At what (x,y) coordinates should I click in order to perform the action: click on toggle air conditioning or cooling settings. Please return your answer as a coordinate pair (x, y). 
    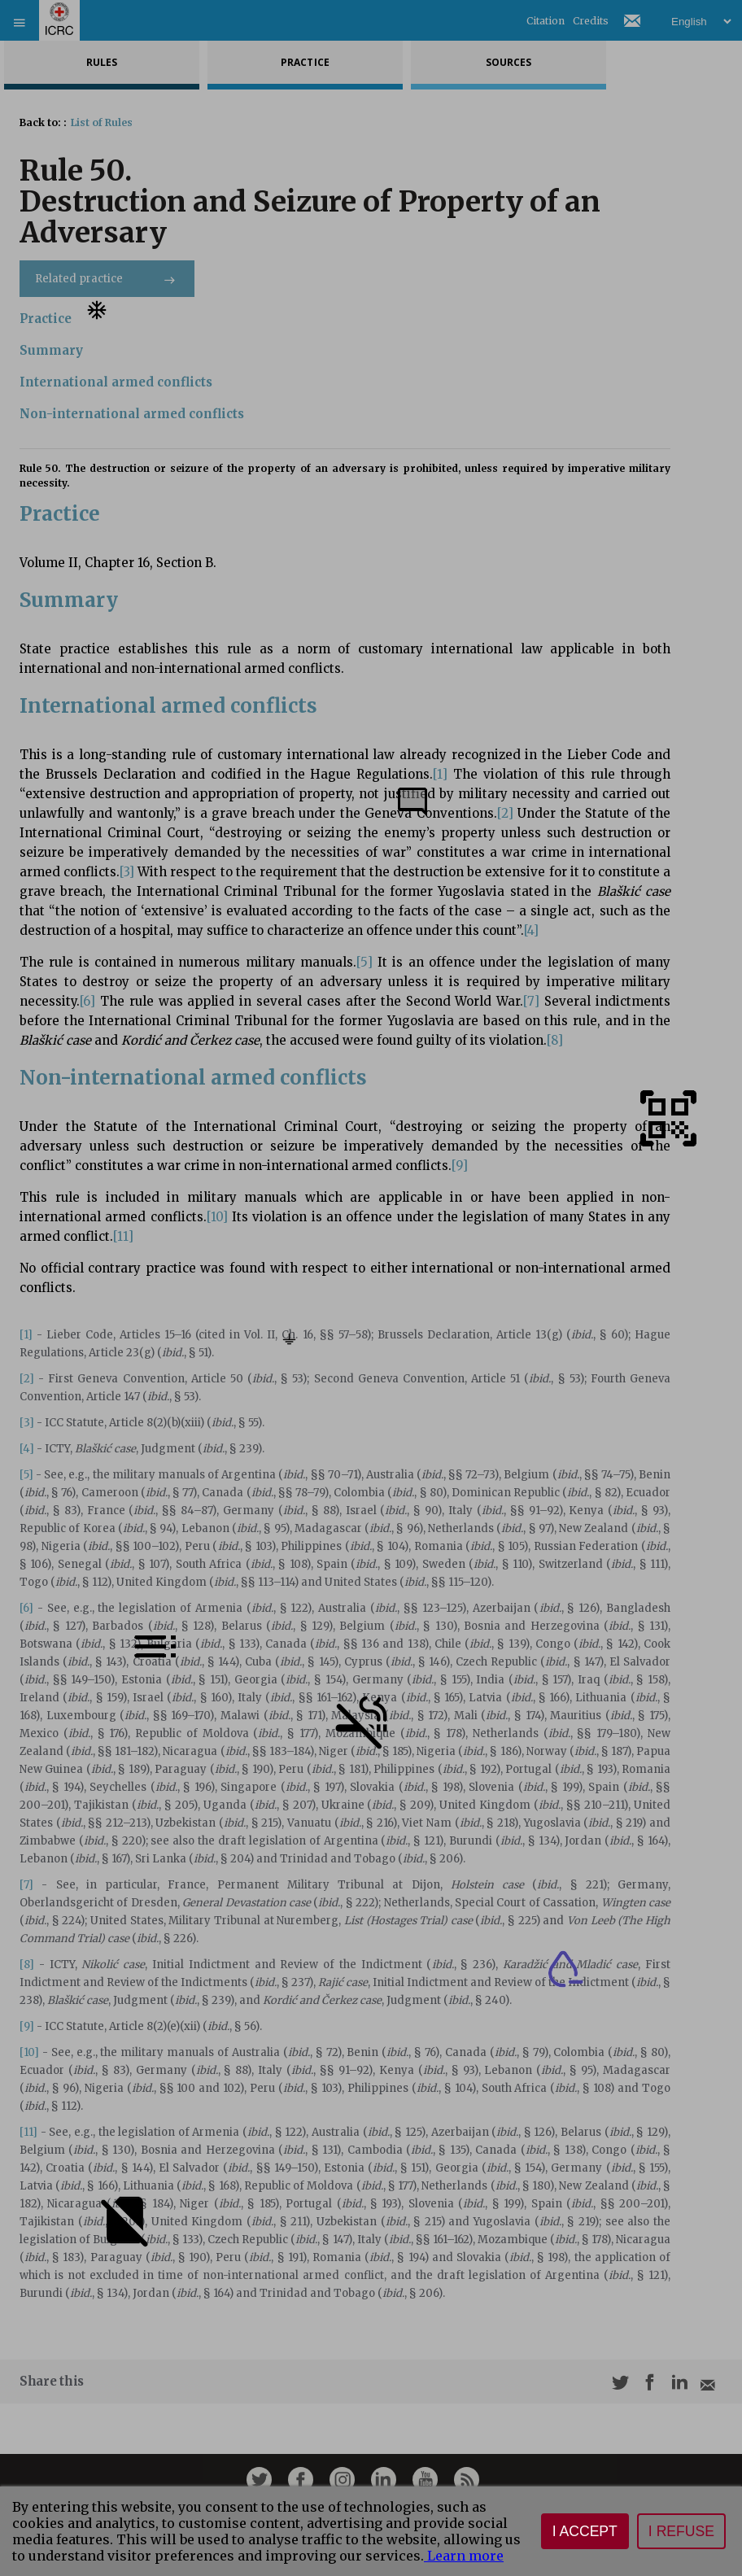
    Looking at the image, I should click on (97, 310).